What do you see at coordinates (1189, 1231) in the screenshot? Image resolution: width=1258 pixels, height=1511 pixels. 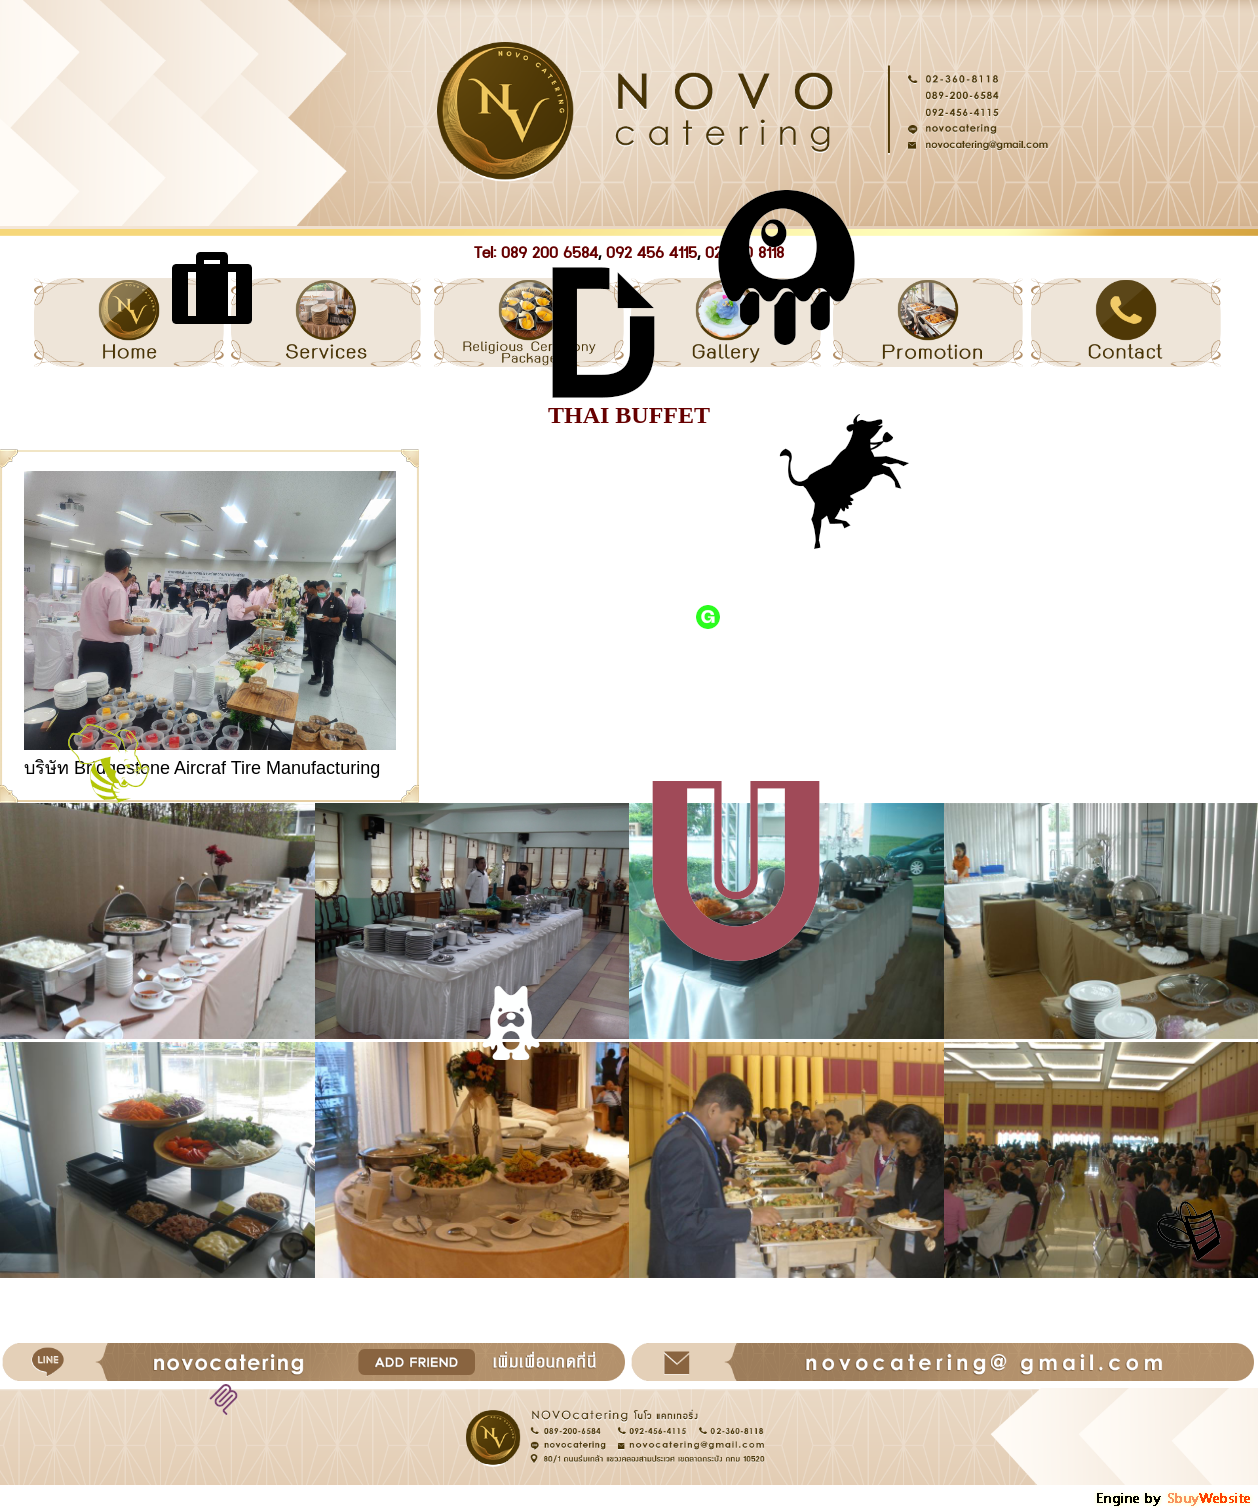 I see `taxbuzz company logo` at bounding box center [1189, 1231].